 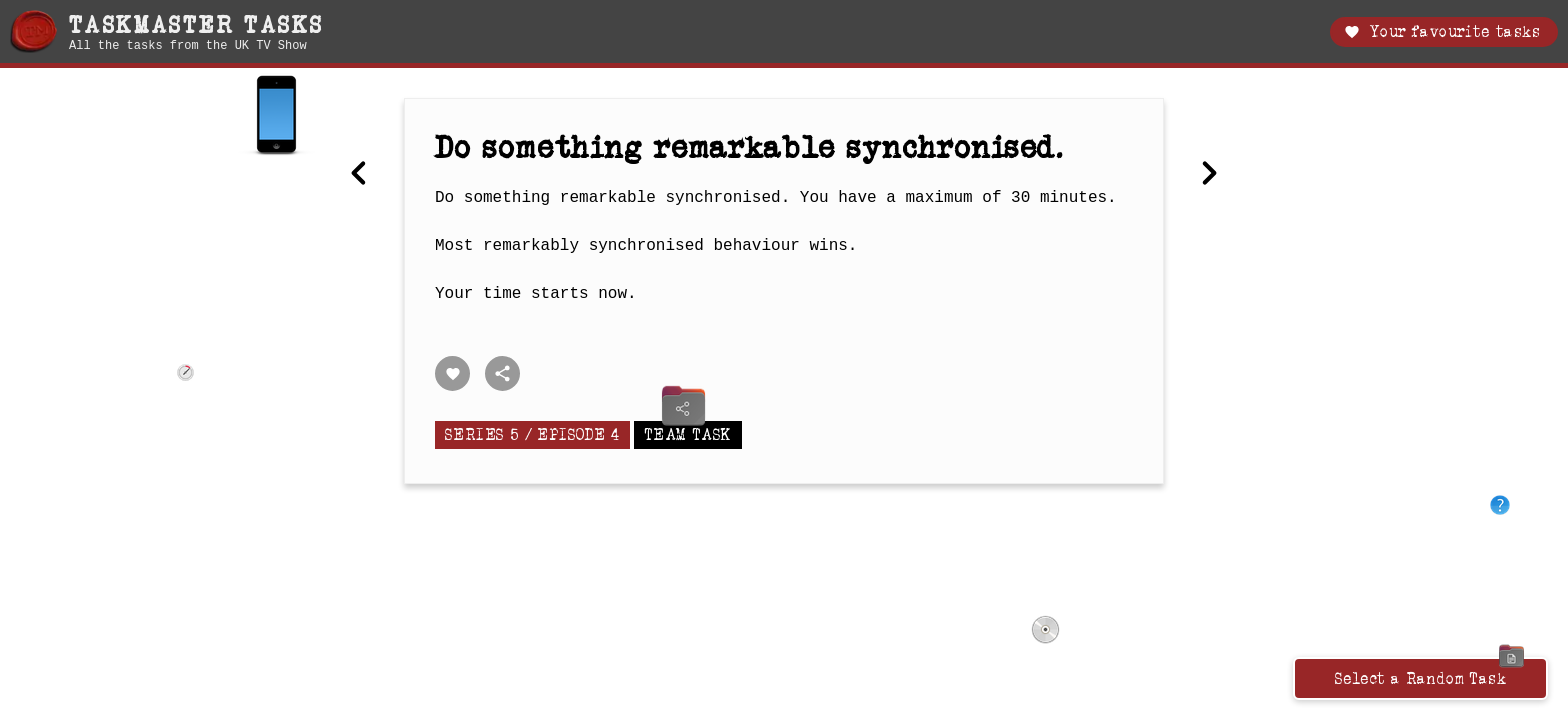 What do you see at coordinates (1500, 505) in the screenshot?
I see `open the help center or documentation` at bounding box center [1500, 505].